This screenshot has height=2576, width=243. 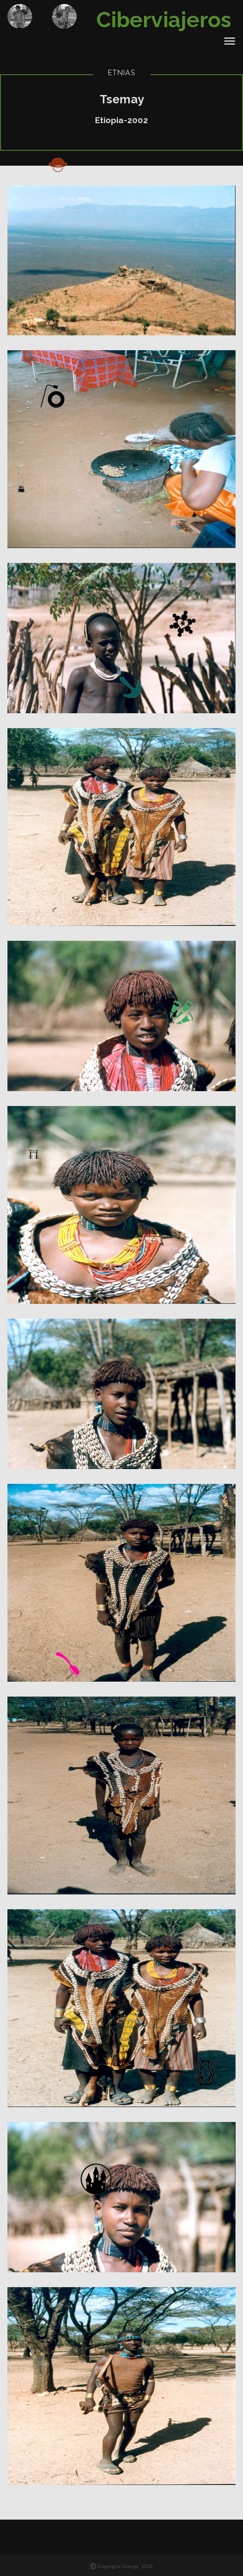 What do you see at coordinates (183, 624) in the screenshot?
I see `indicates a frozen or cold status effect in gameplay` at bounding box center [183, 624].